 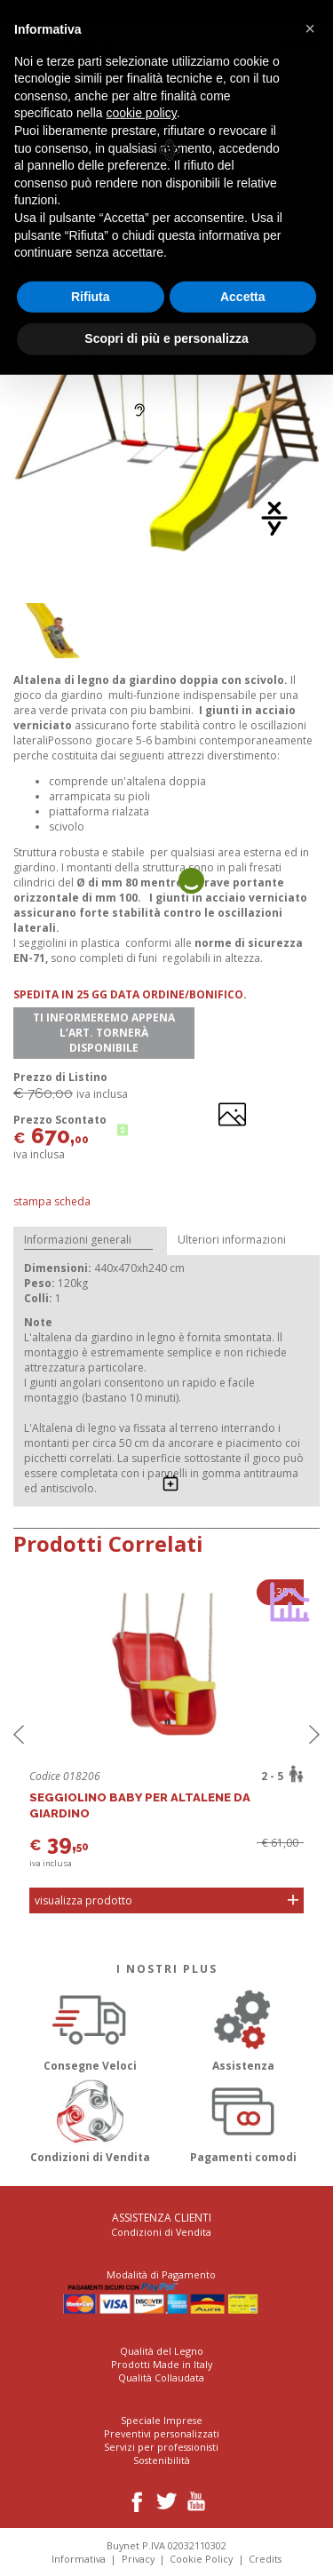 What do you see at coordinates (191, 880) in the screenshot?
I see `apply inner shadow effect to bottom edge` at bounding box center [191, 880].